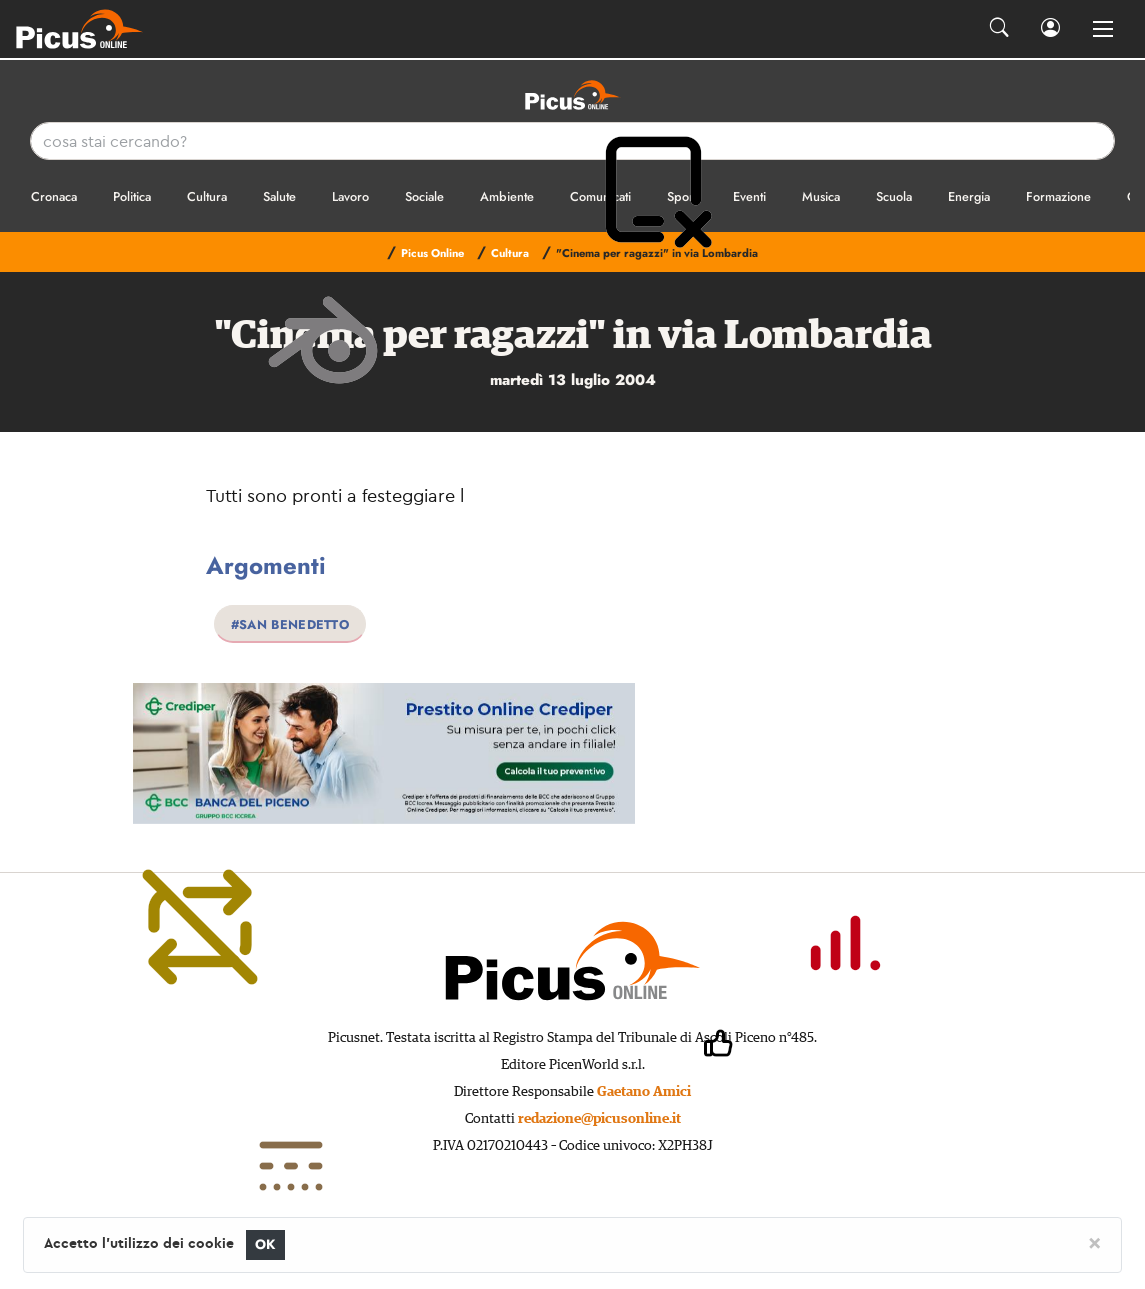 This screenshot has width=1145, height=1289. Describe the element at coordinates (200, 927) in the screenshot. I see `repeat mode is disabled` at that location.